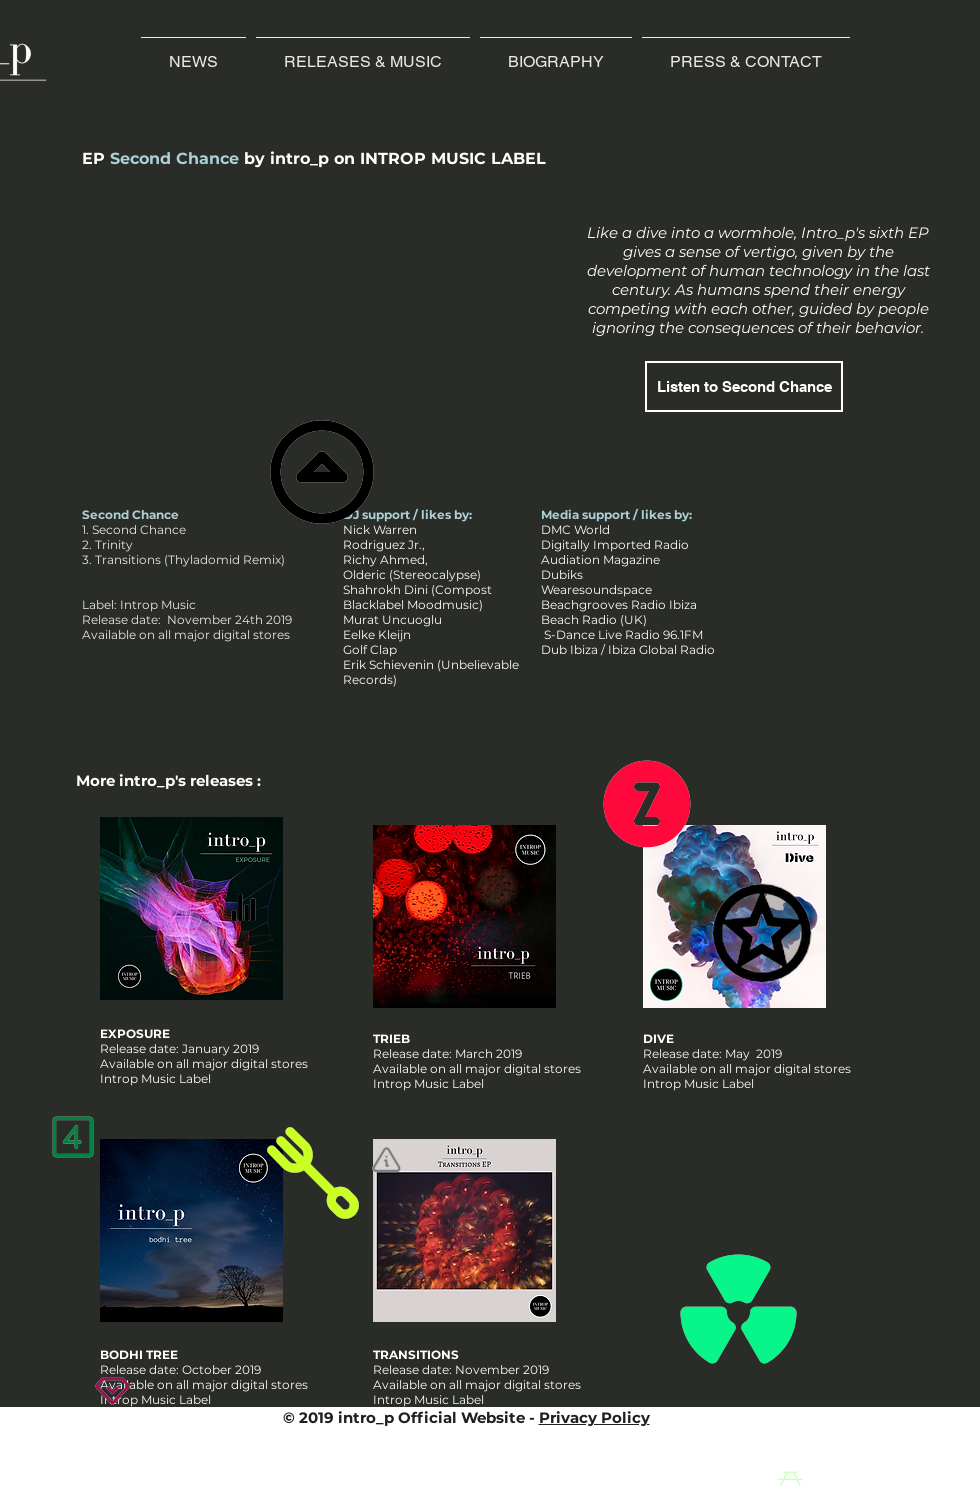 This screenshot has height=1499, width=980. I want to click on select or input the number four, so click(73, 1137).